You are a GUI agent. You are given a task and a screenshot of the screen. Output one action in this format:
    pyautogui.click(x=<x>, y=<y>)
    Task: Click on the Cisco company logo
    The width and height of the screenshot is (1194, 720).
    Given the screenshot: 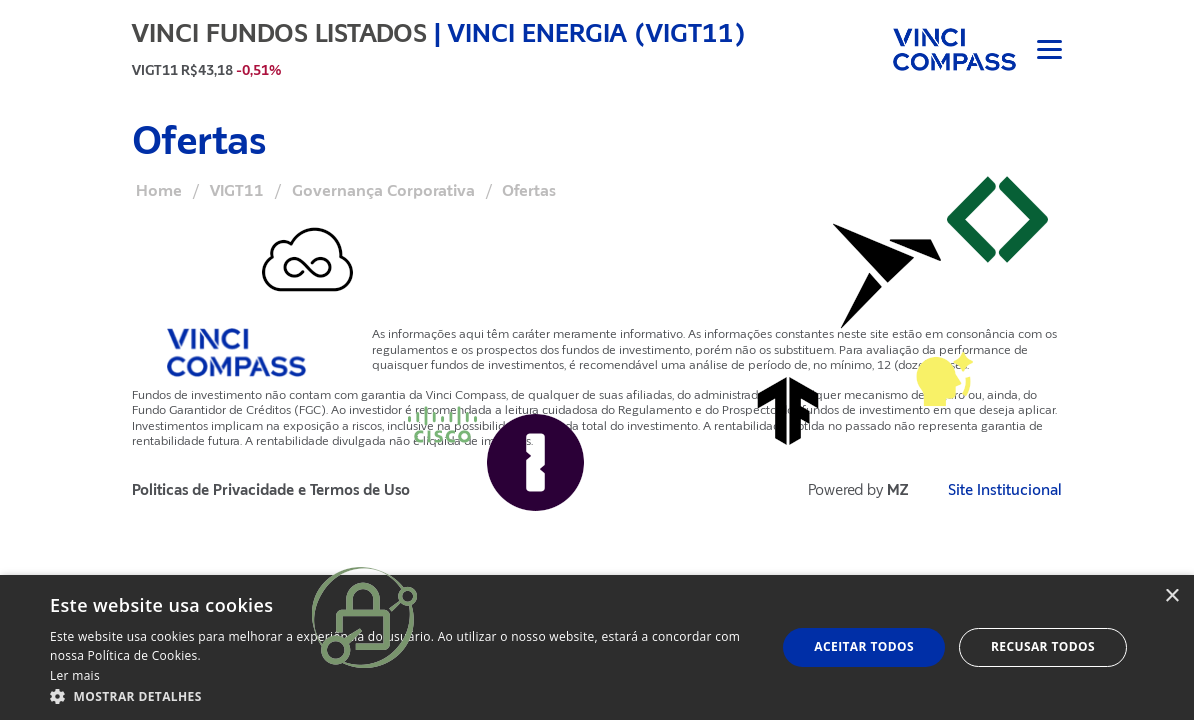 What is the action you would take?
    pyautogui.click(x=442, y=424)
    